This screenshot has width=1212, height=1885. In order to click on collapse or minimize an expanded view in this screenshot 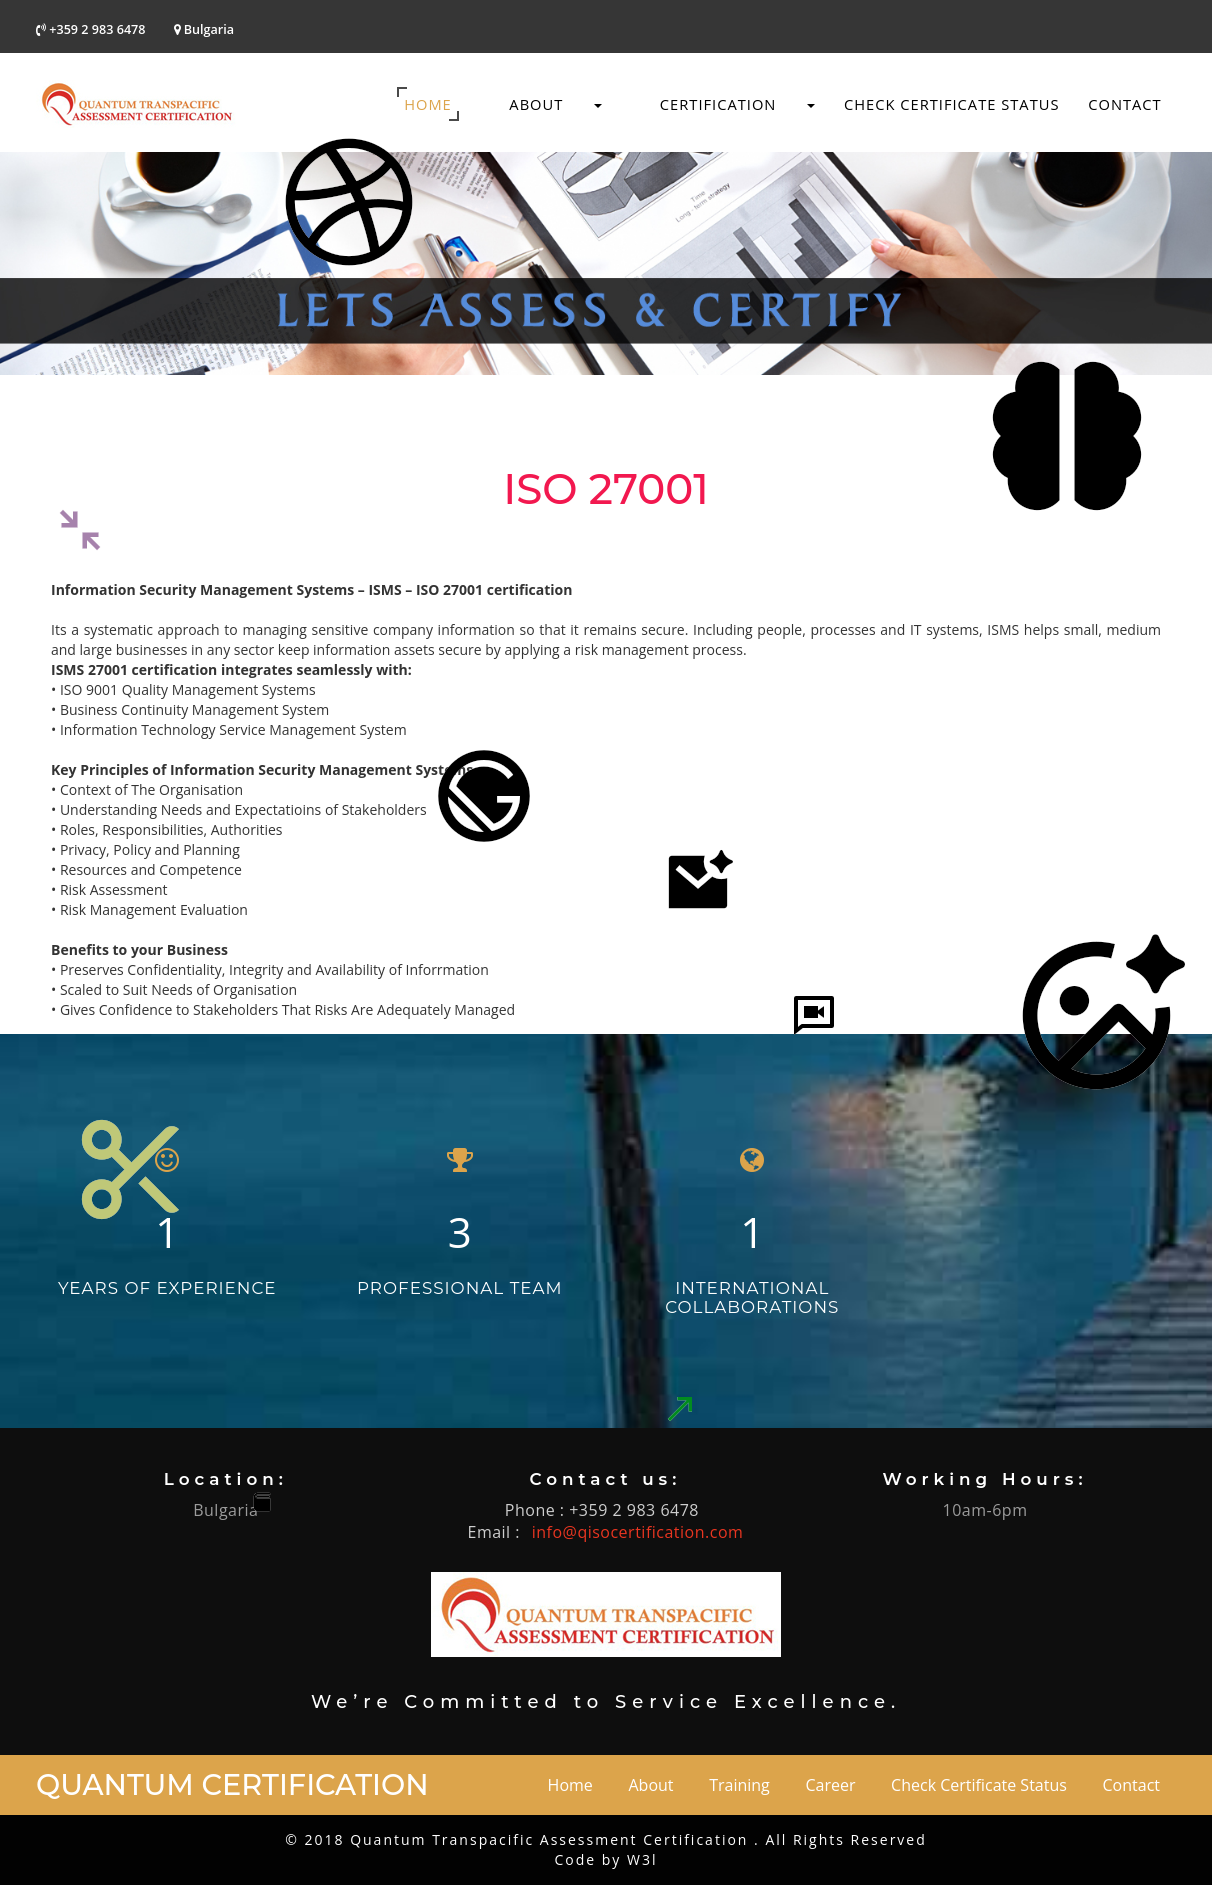, I will do `click(80, 530)`.